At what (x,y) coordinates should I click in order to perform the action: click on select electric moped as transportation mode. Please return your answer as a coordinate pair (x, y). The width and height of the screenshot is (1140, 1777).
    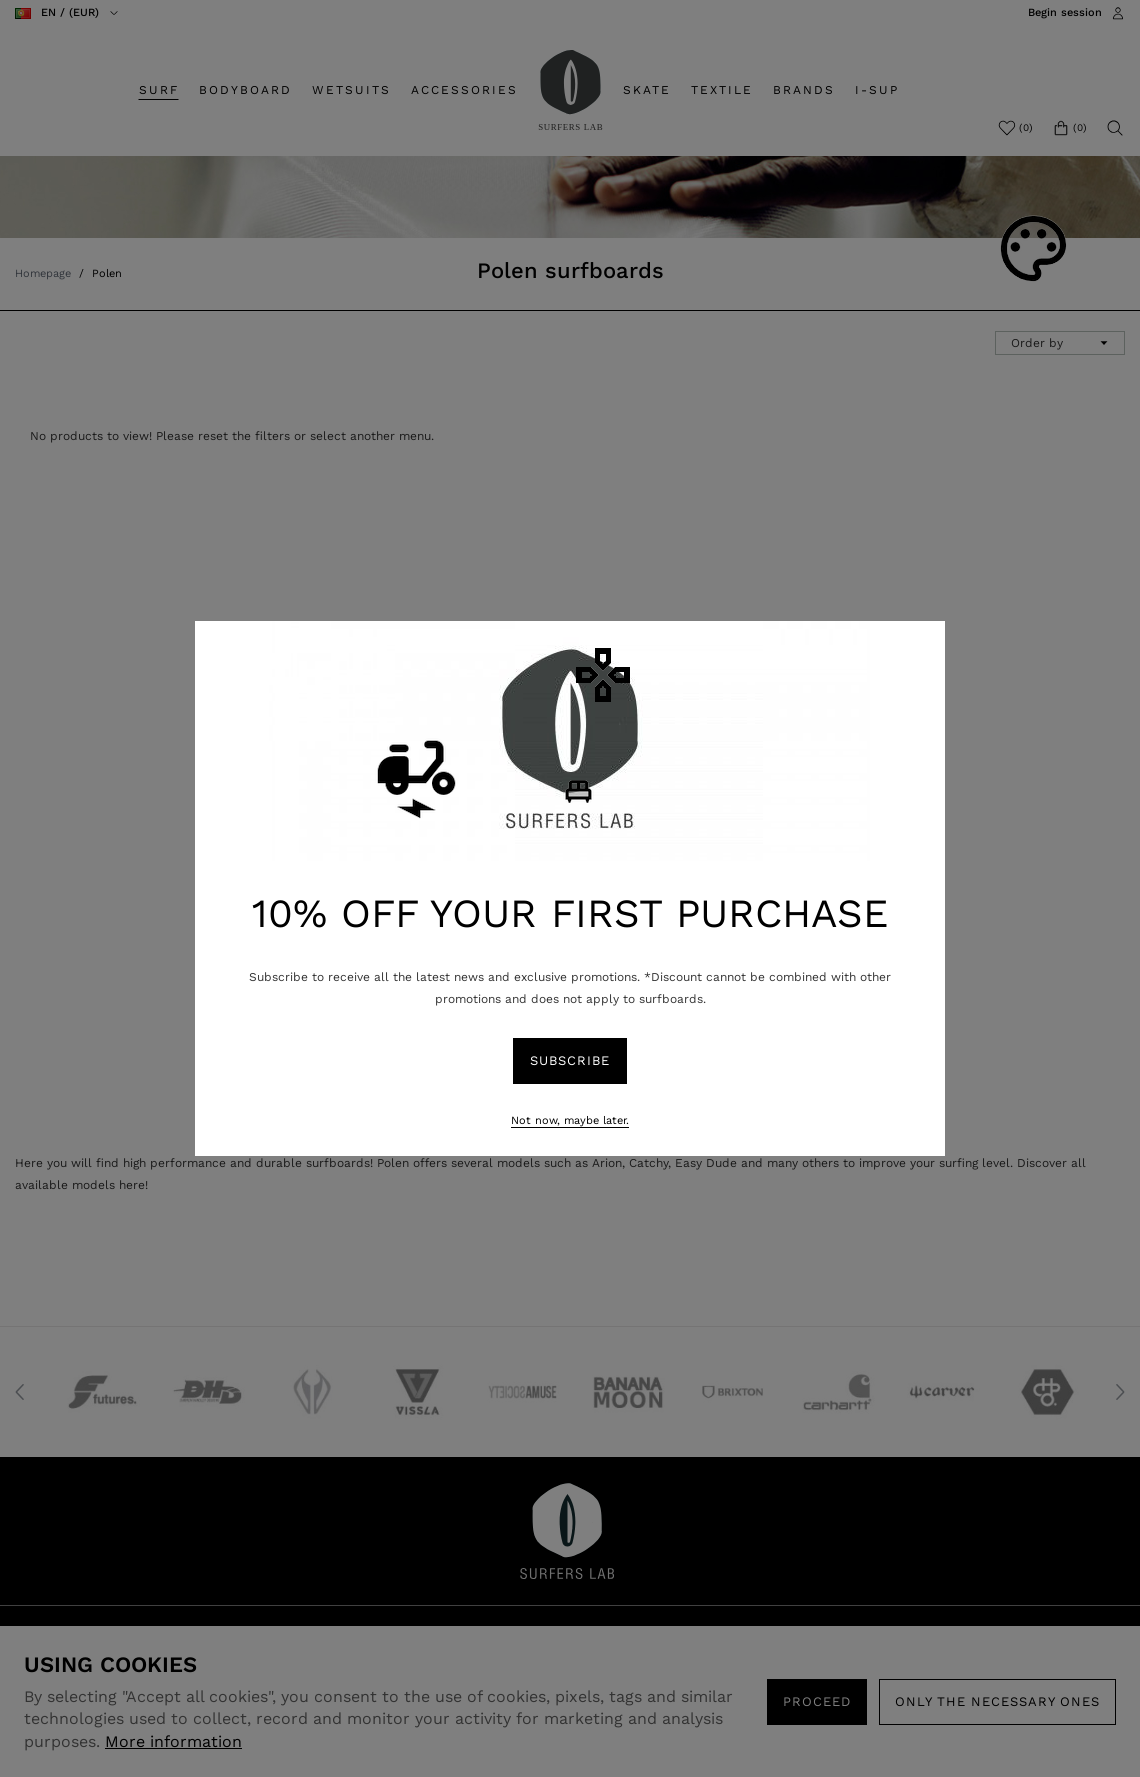
    Looking at the image, I should click on (416, 775).